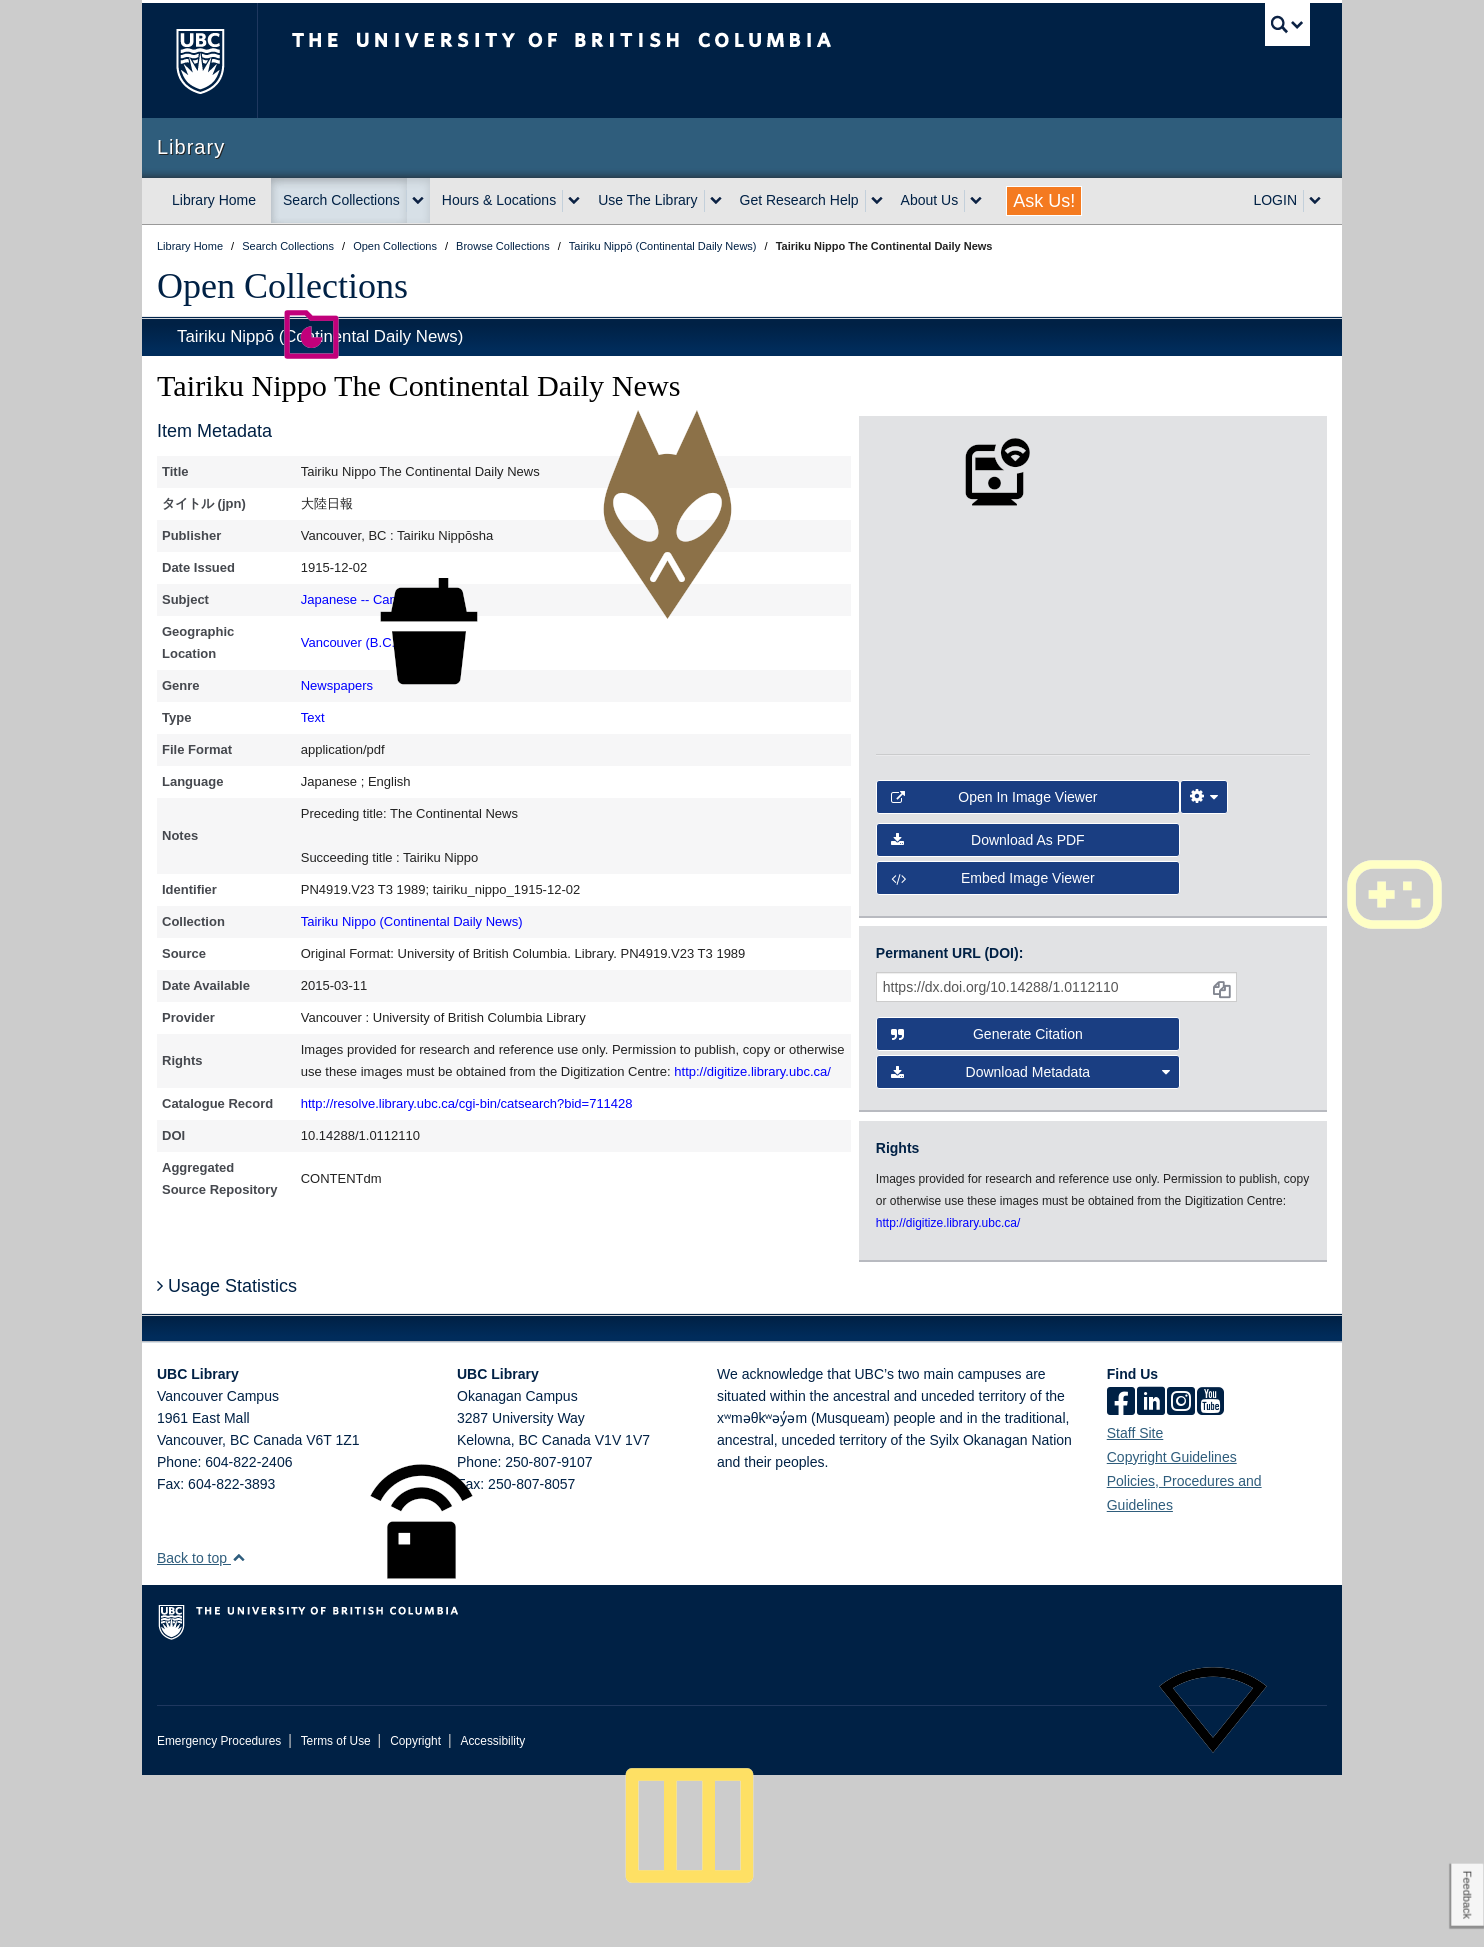 The height and width of the screenshot is (1947, 1484). What do you see at coordinates (689, 1825) in the screenshot?
I see `switch to kanban board view` at bounding box center [689, 1825].